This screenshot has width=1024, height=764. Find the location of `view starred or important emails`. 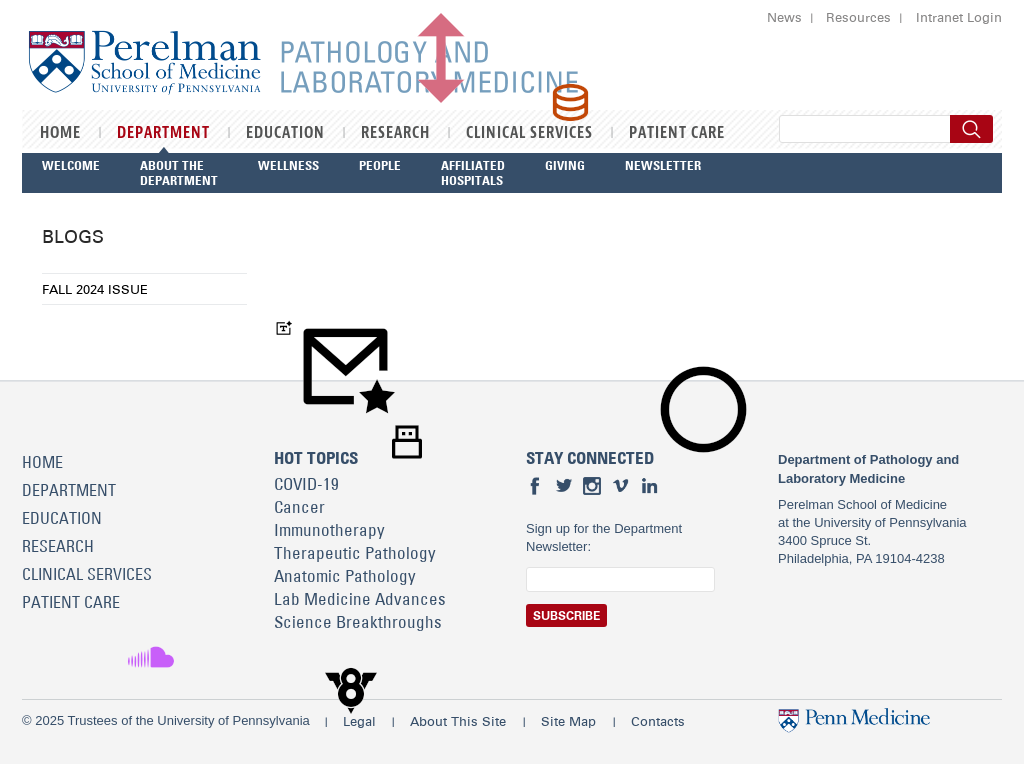

view starred or important emails is located at coordinates (345, 366).